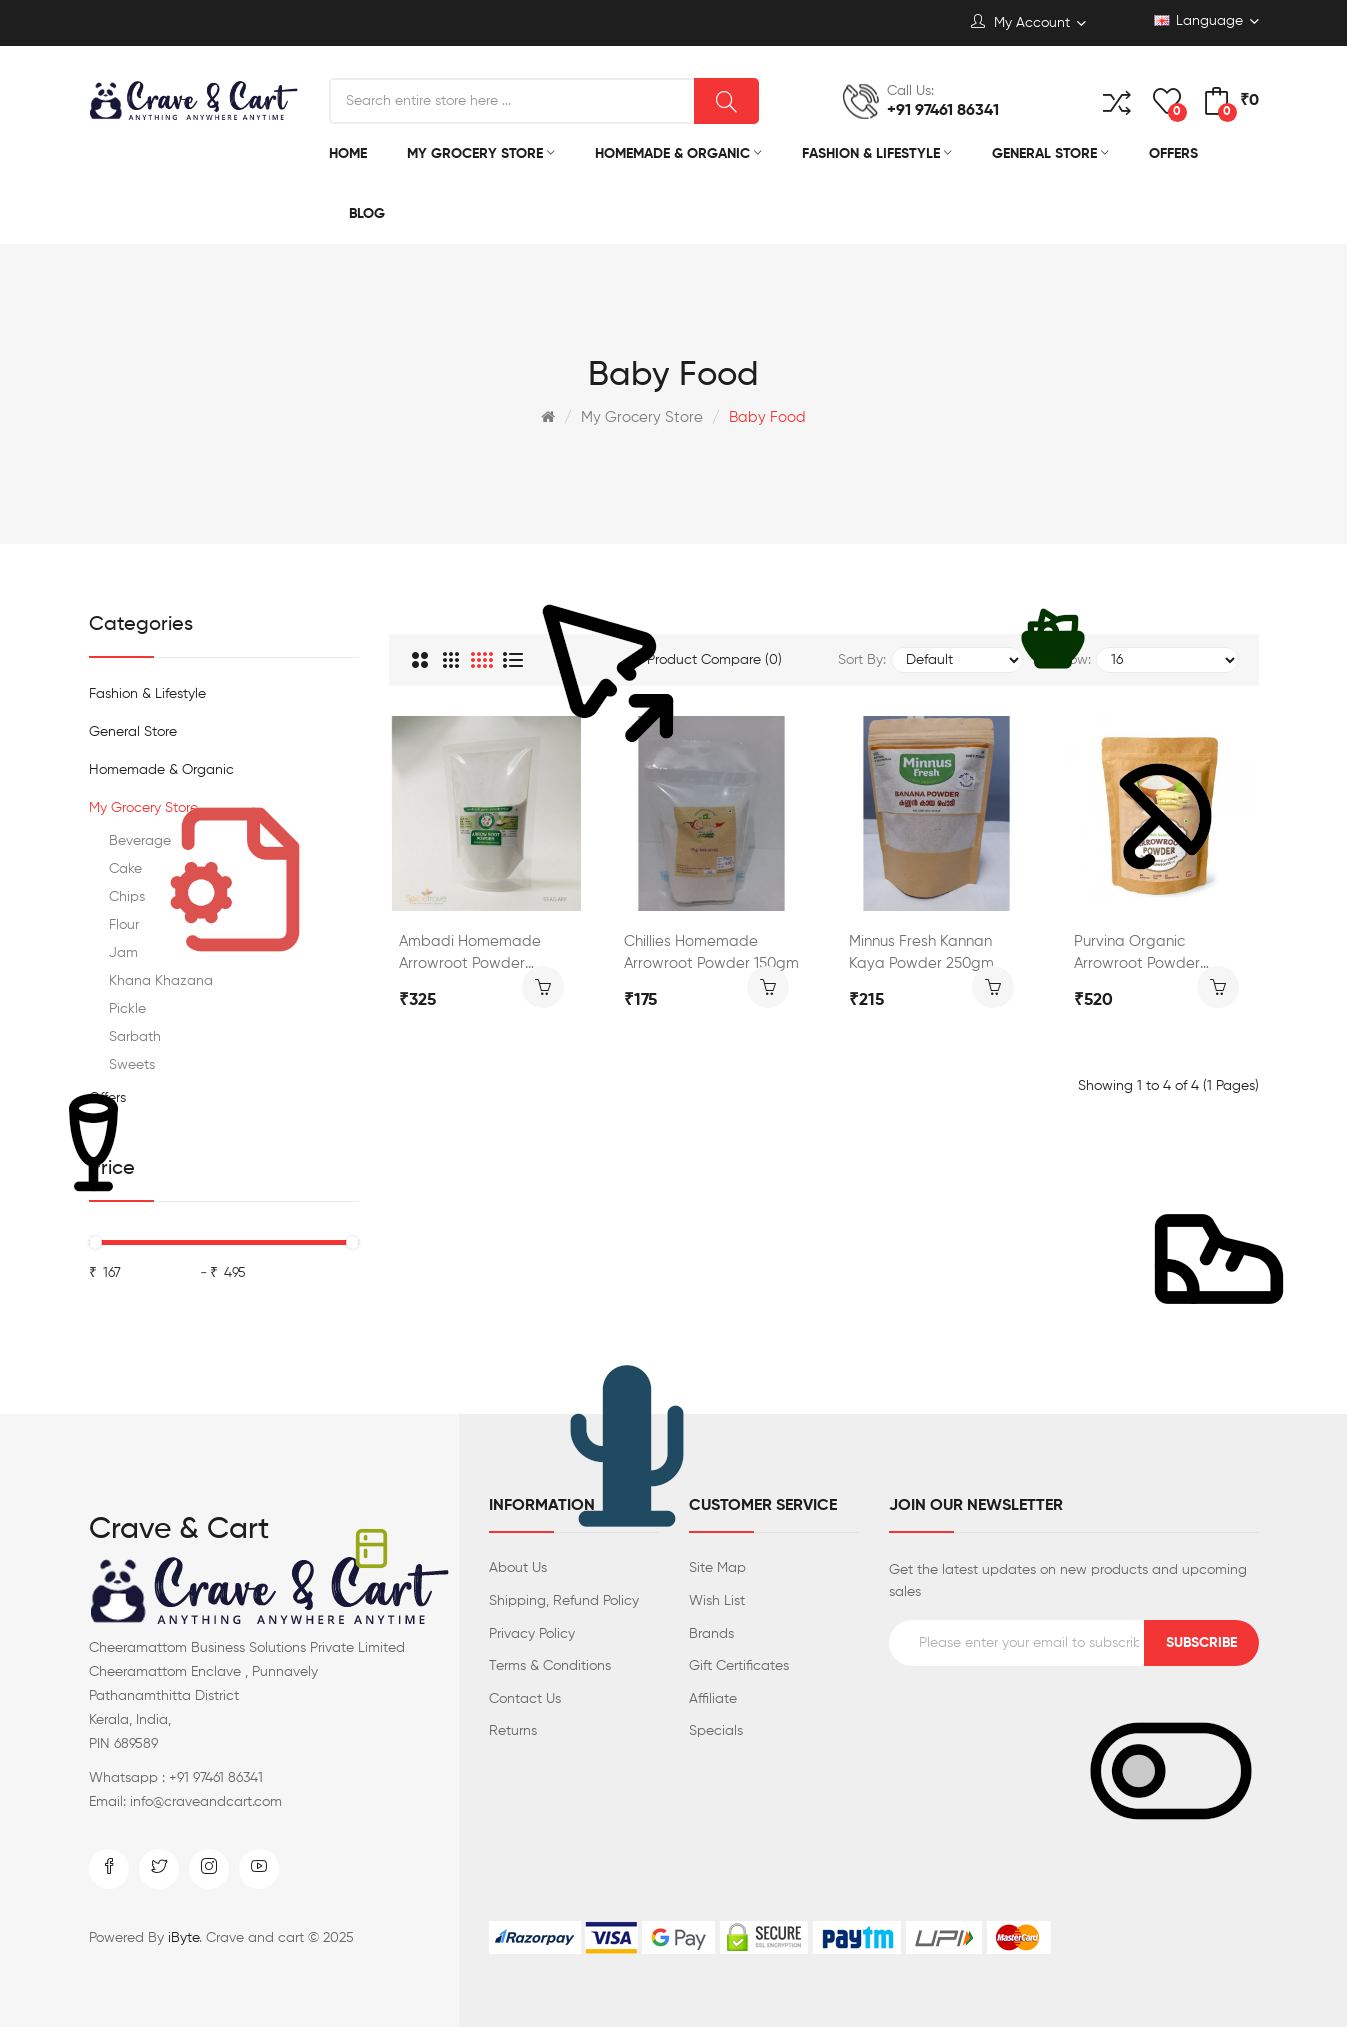 This screenshot has width=1347, height=2027. I want to click on access kitchen appliance controls, so click(371, 1548).